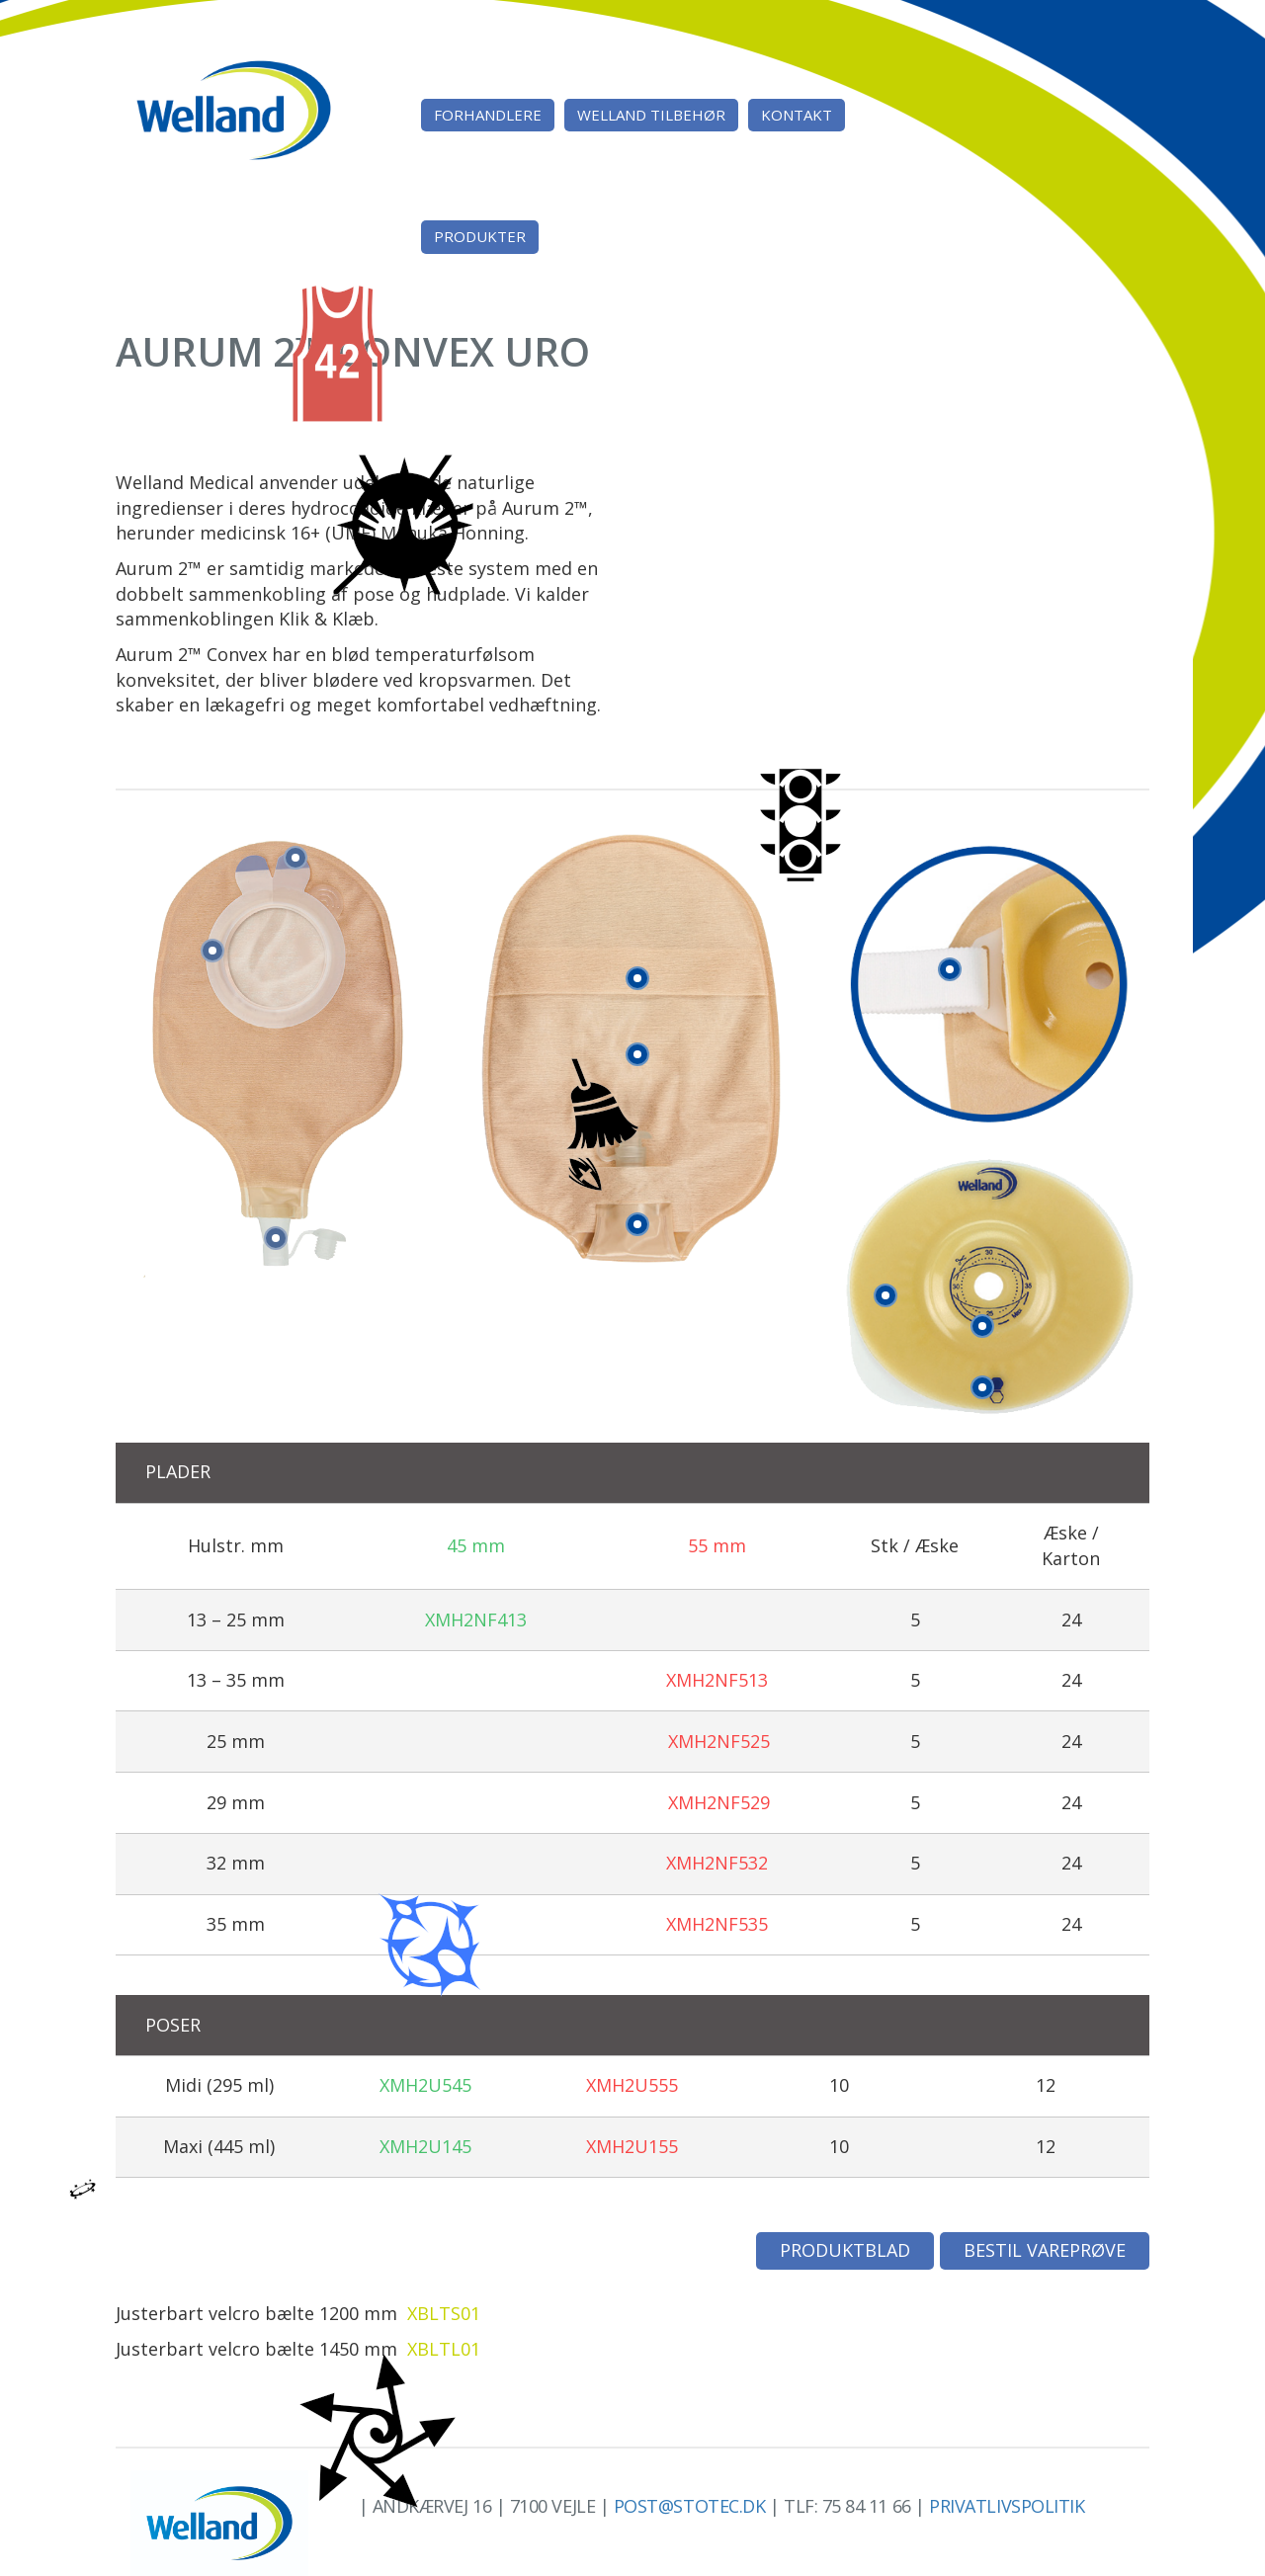 The image size is (1265, 2576). I want to click on activate magic or special ability, so click(403, 525).